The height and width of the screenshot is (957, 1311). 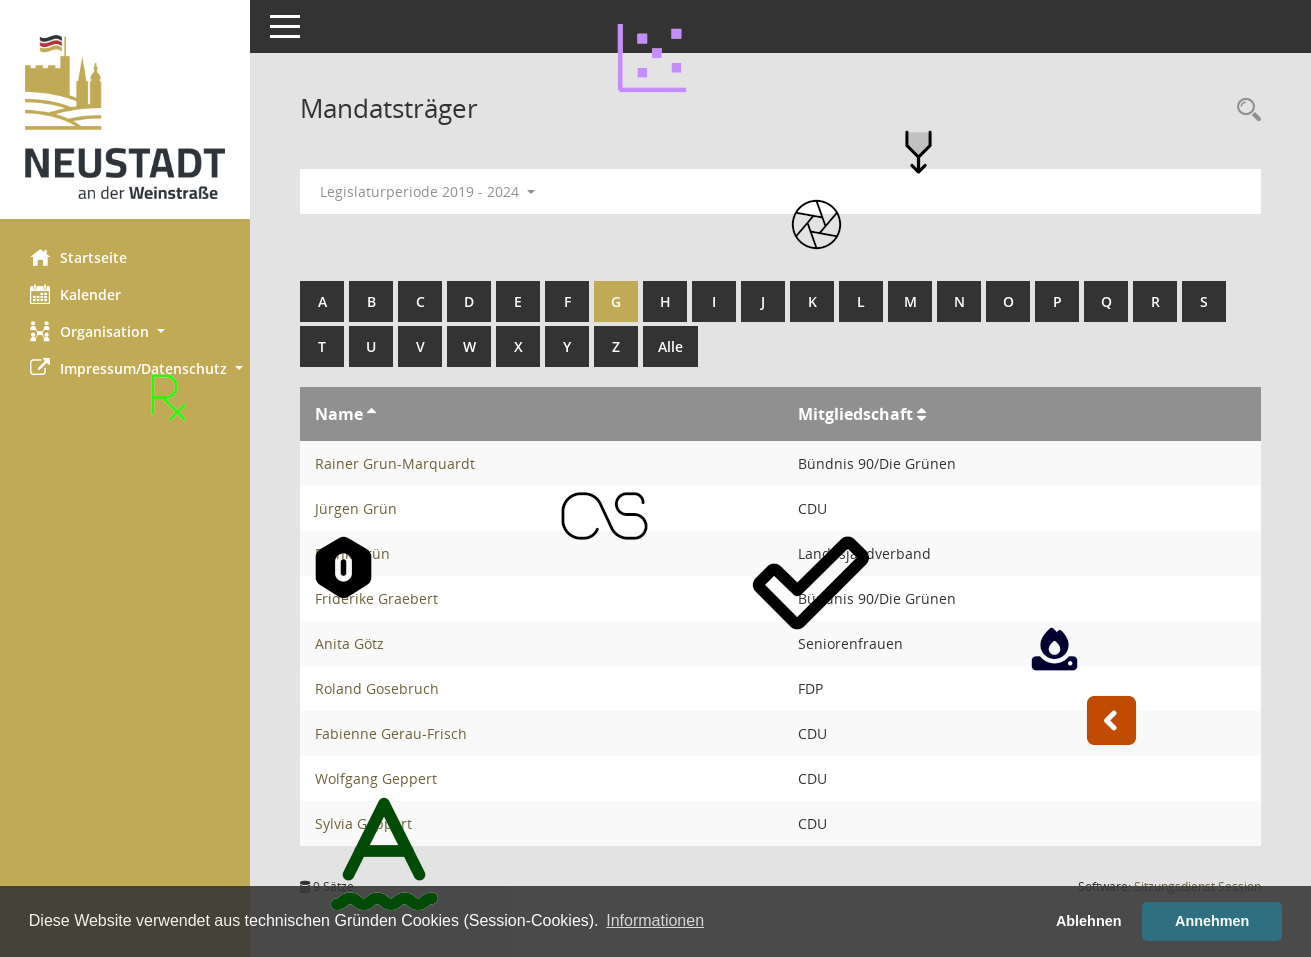 I want to click on indicates an "O" status or category marker, so click(x=343, y=567).